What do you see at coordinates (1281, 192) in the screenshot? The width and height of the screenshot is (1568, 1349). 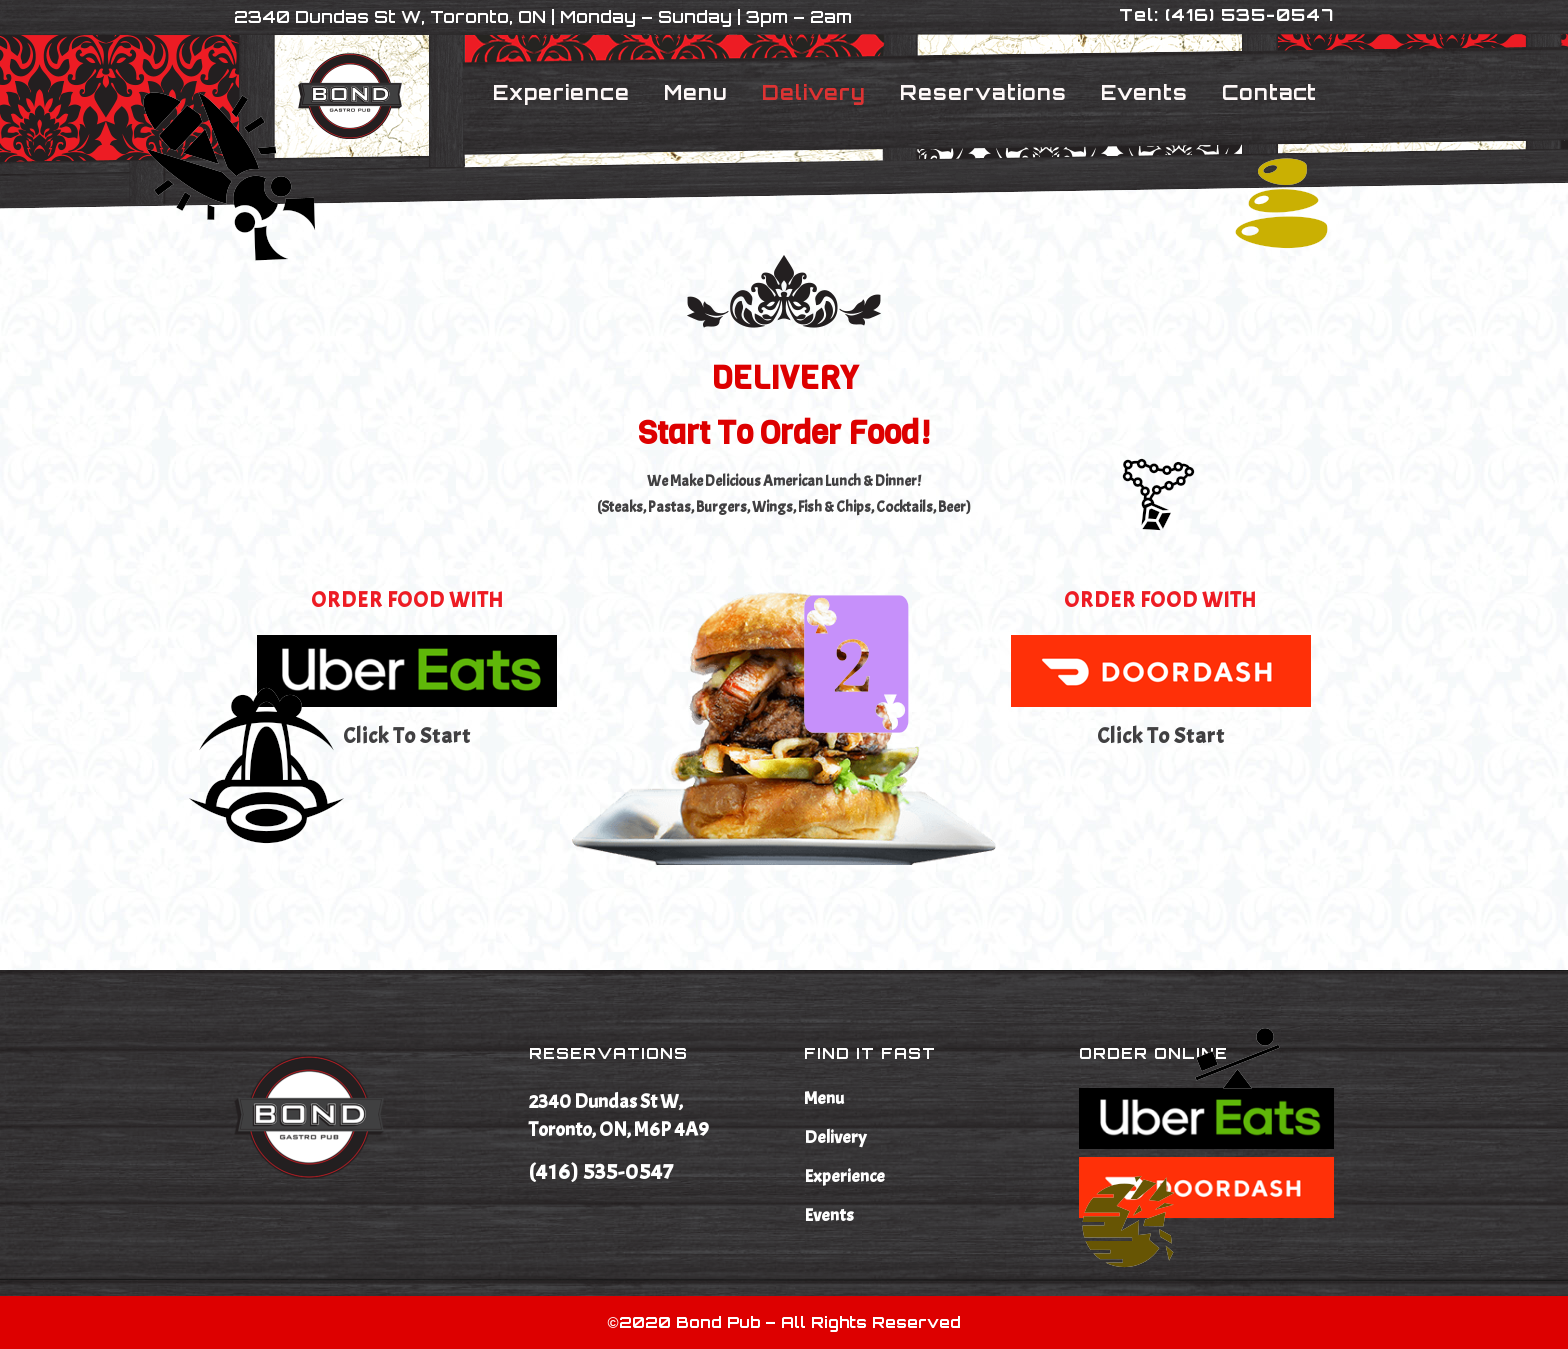 I see `access meditation or mindfulness features` at bounding box center [1281, 192].